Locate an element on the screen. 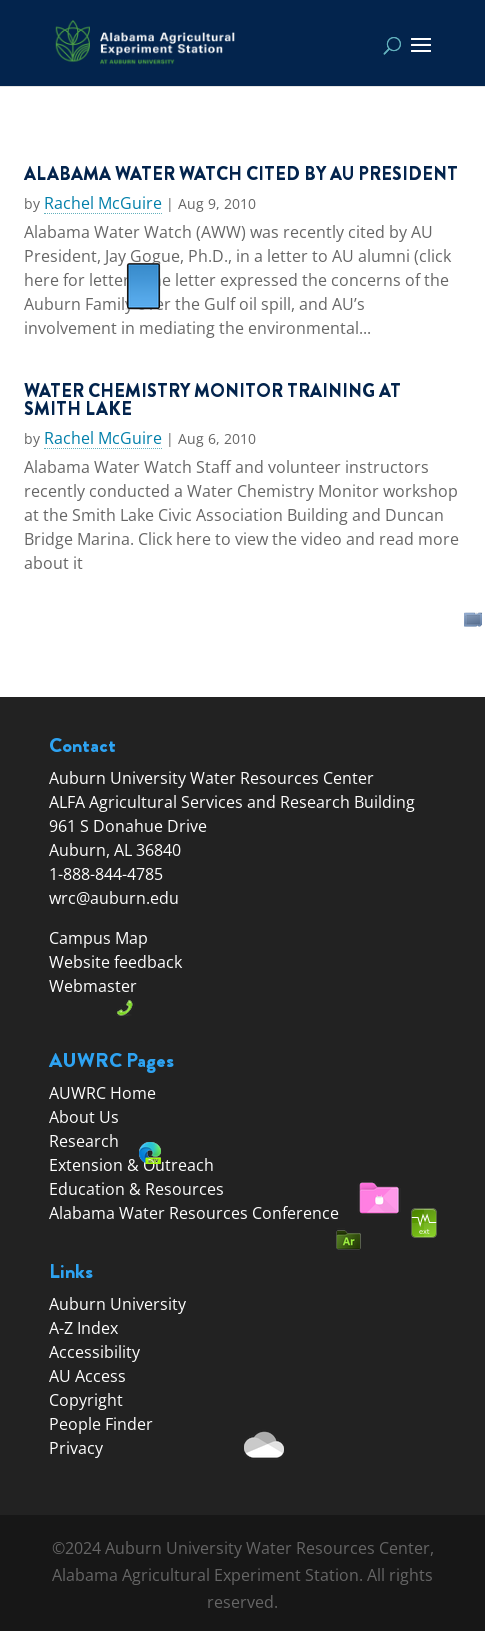  iPad Pro device in connected devices list is located at coordinates (143, 286).